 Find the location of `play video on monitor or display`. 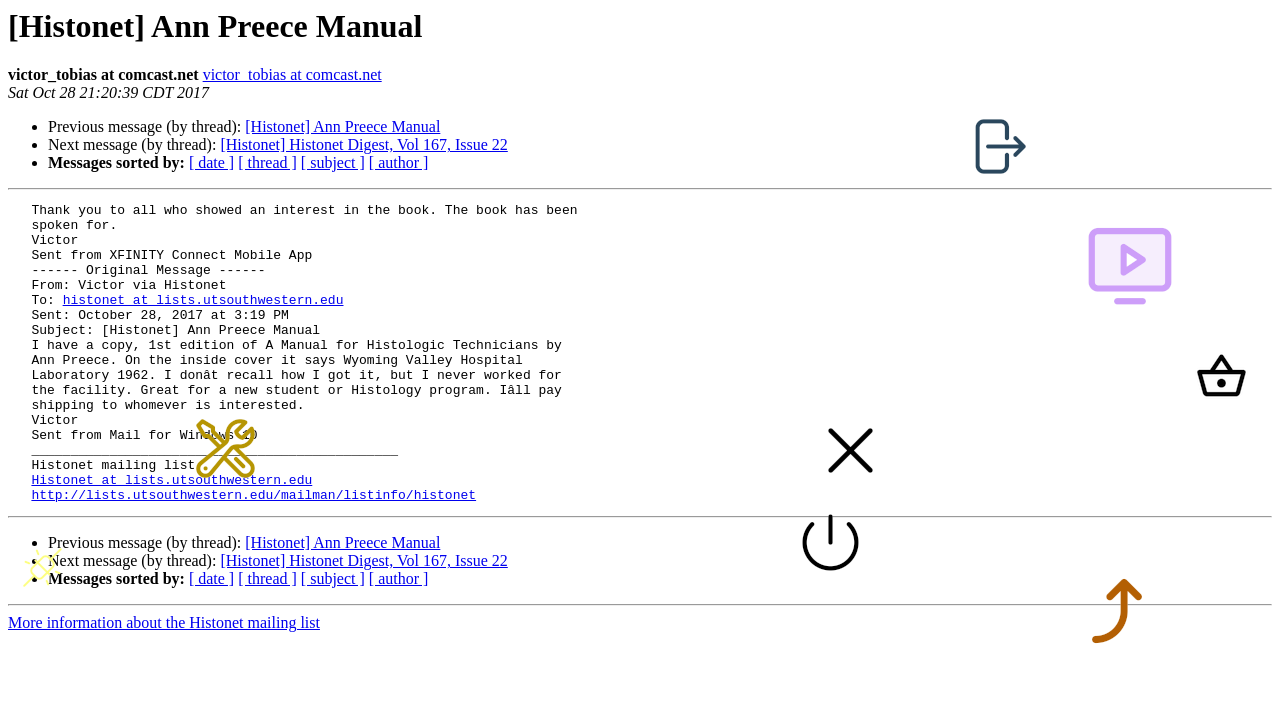

play video on monitor or display is located at coordinates (1130, 263).